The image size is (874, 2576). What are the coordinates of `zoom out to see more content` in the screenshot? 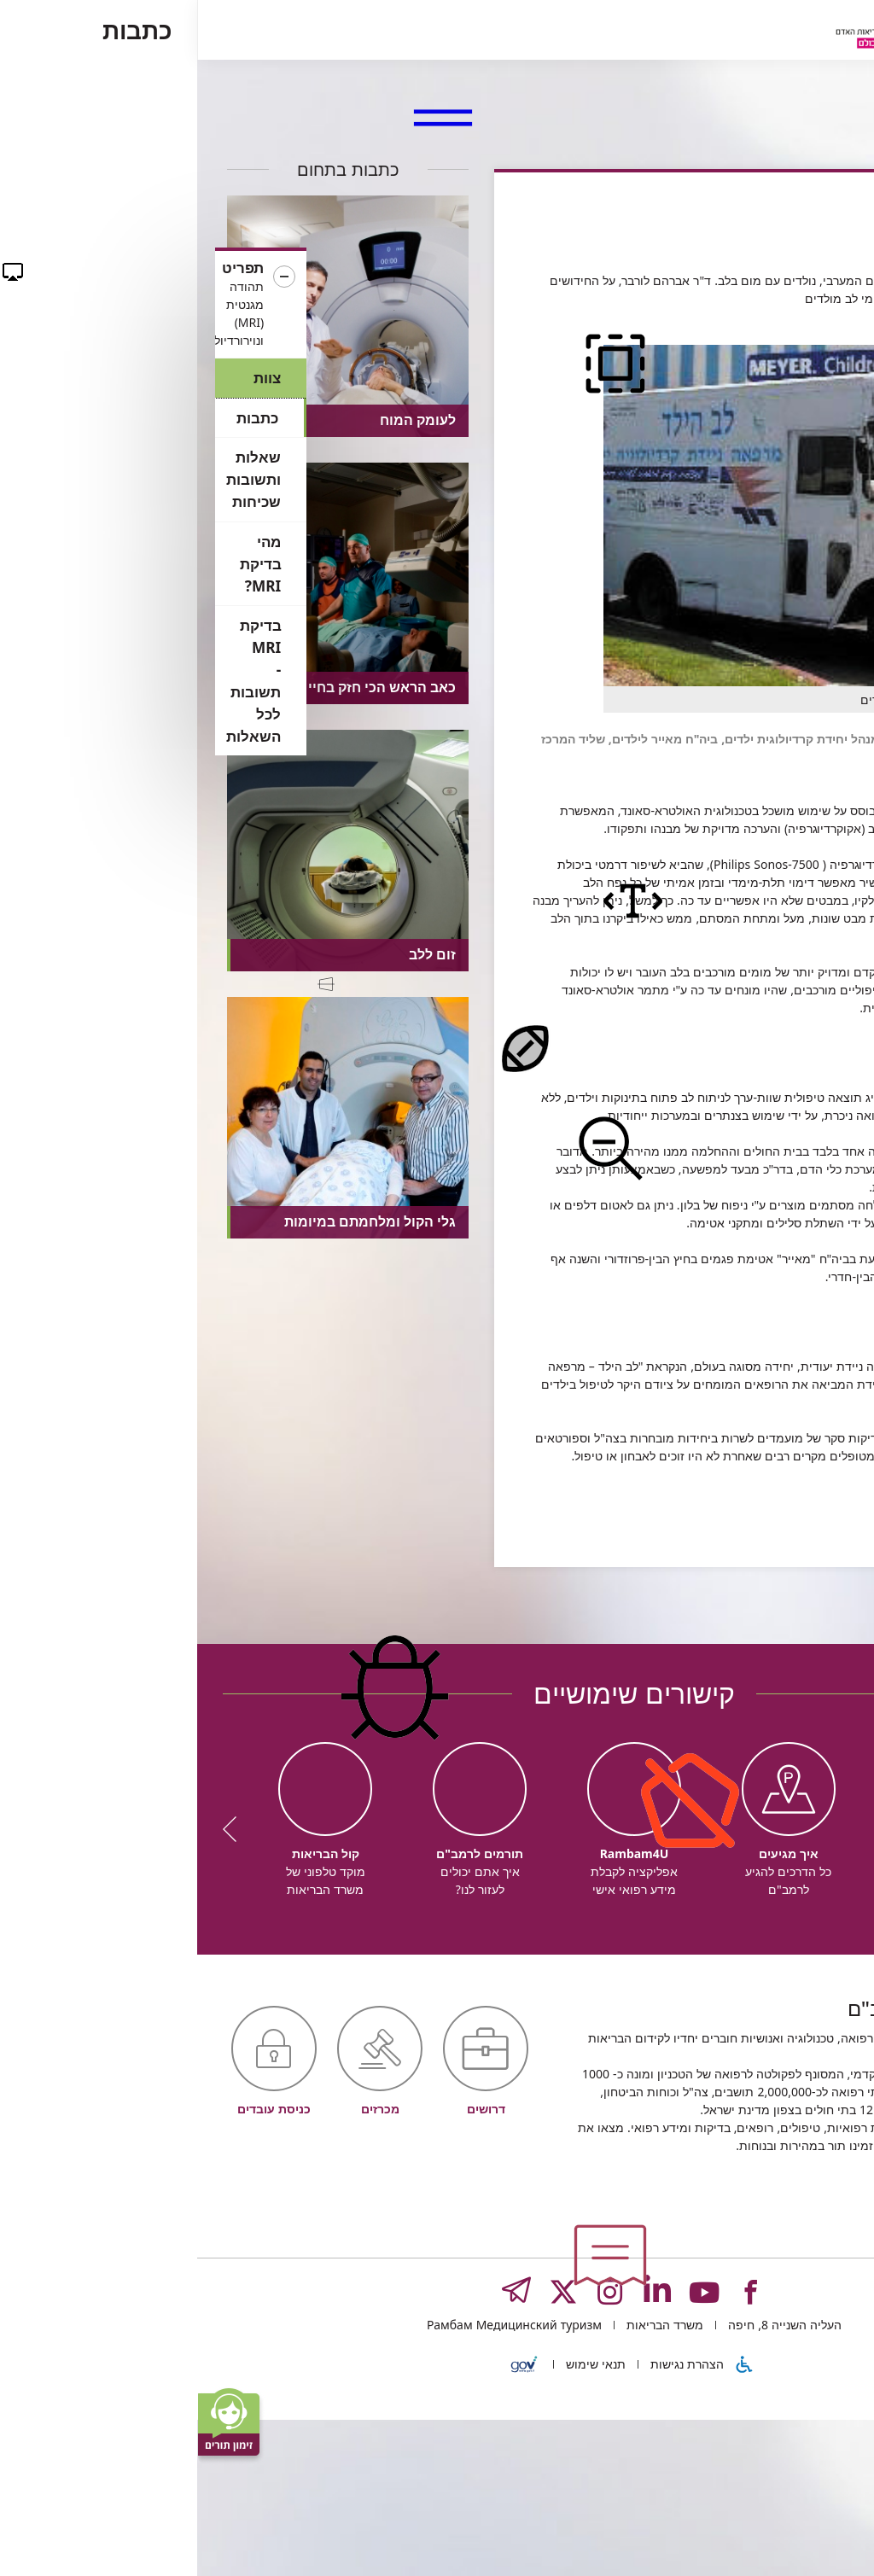 It's located at (610, 1148).